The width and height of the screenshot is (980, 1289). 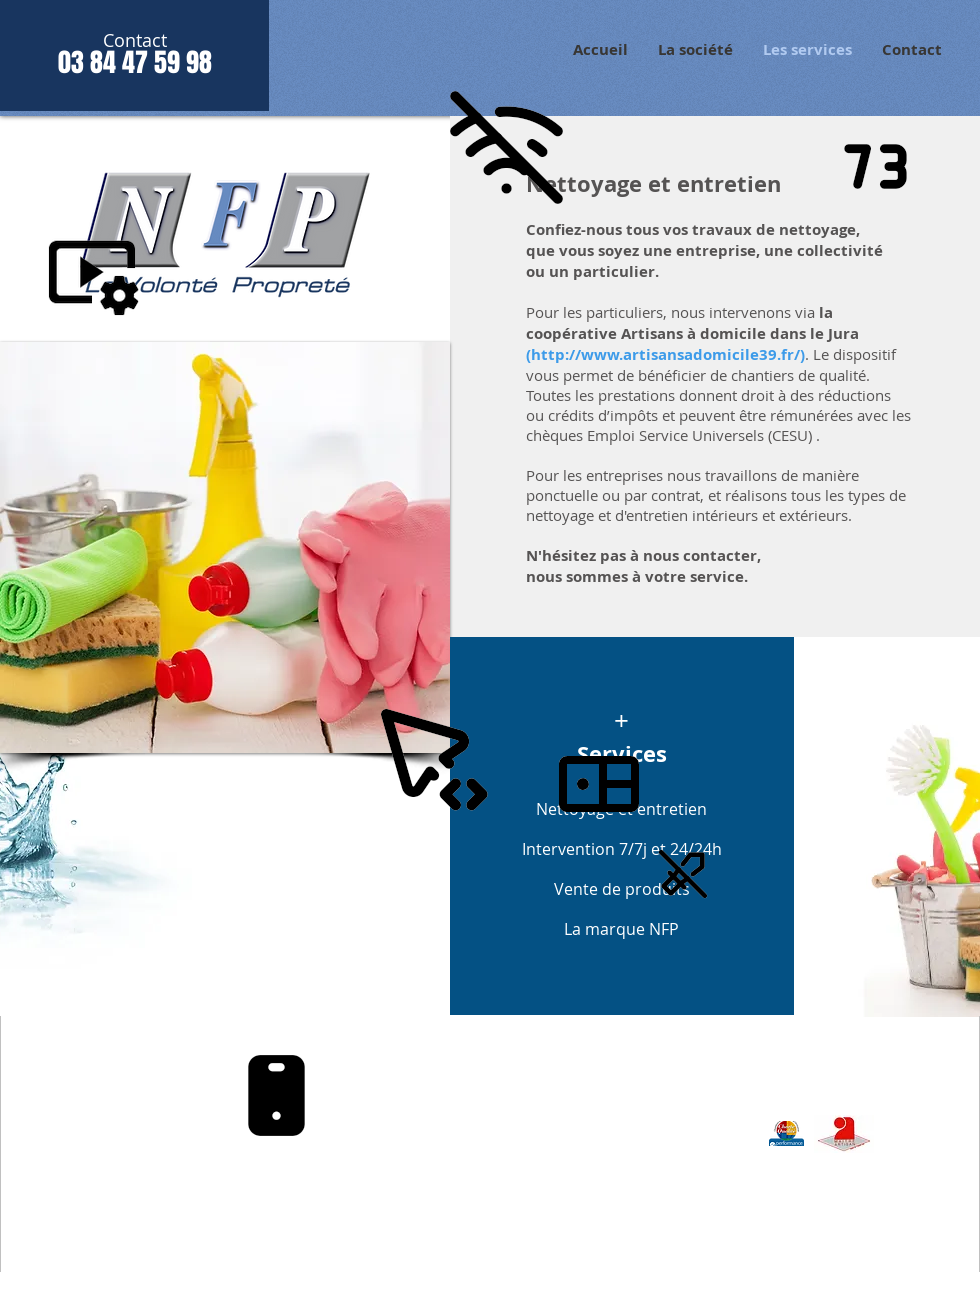 I want to click on switch to mobile view, so click(x=276, y=1095).